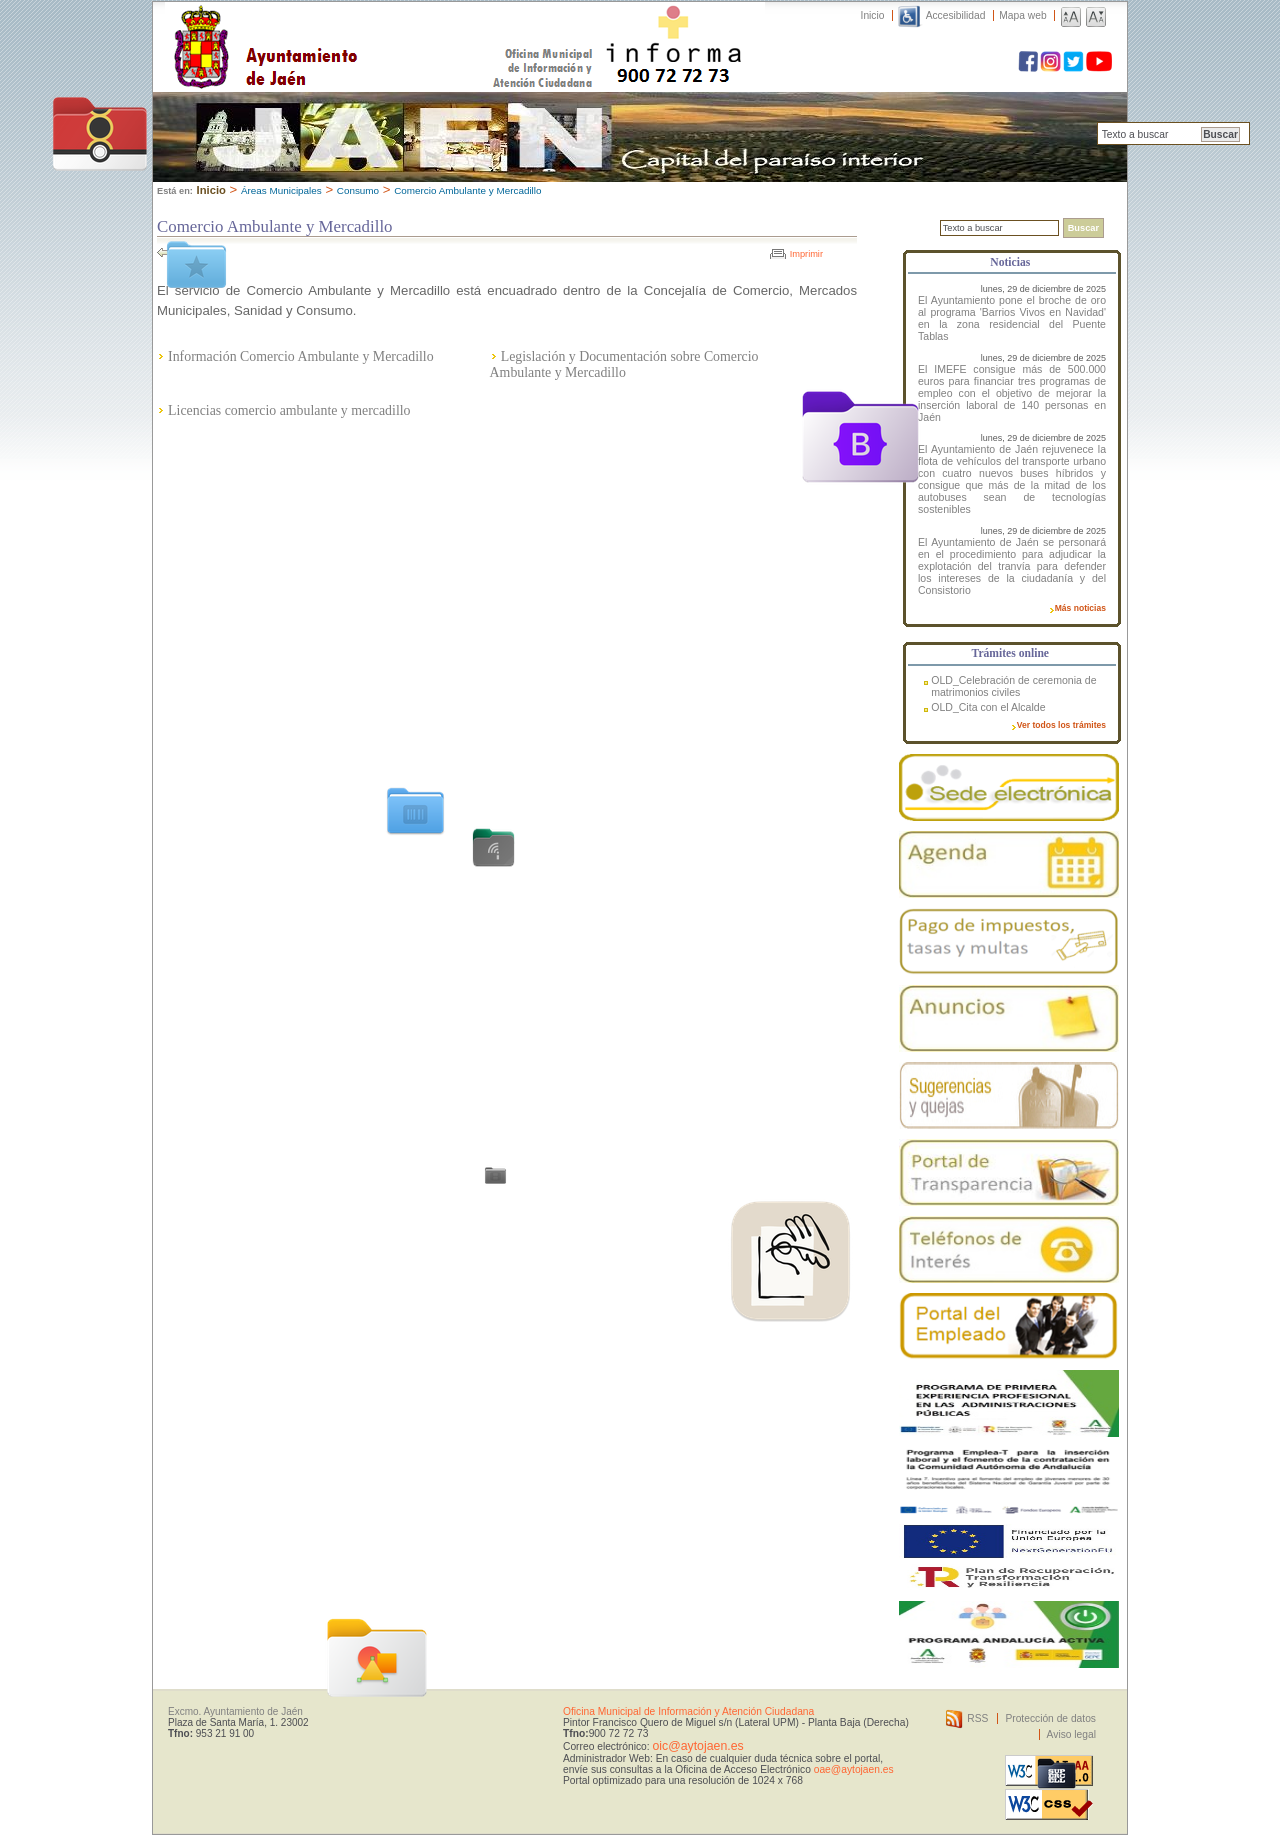 The image size is (1280, 1836). Describe the element at coordinates (495, 1175) in the screenshot. I see `open your videos folder` at that location.